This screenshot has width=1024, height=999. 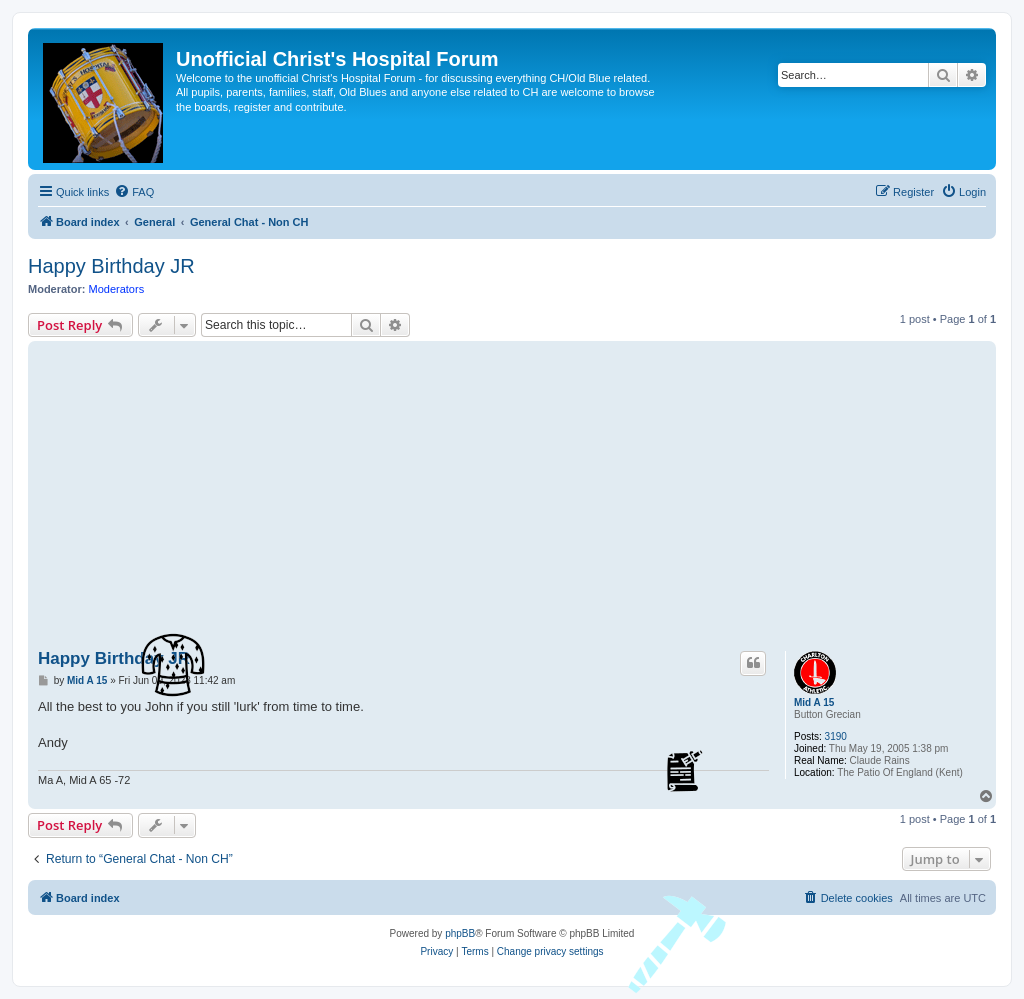 I want to click on equip chainmail armor, so click(x=173, y=665).